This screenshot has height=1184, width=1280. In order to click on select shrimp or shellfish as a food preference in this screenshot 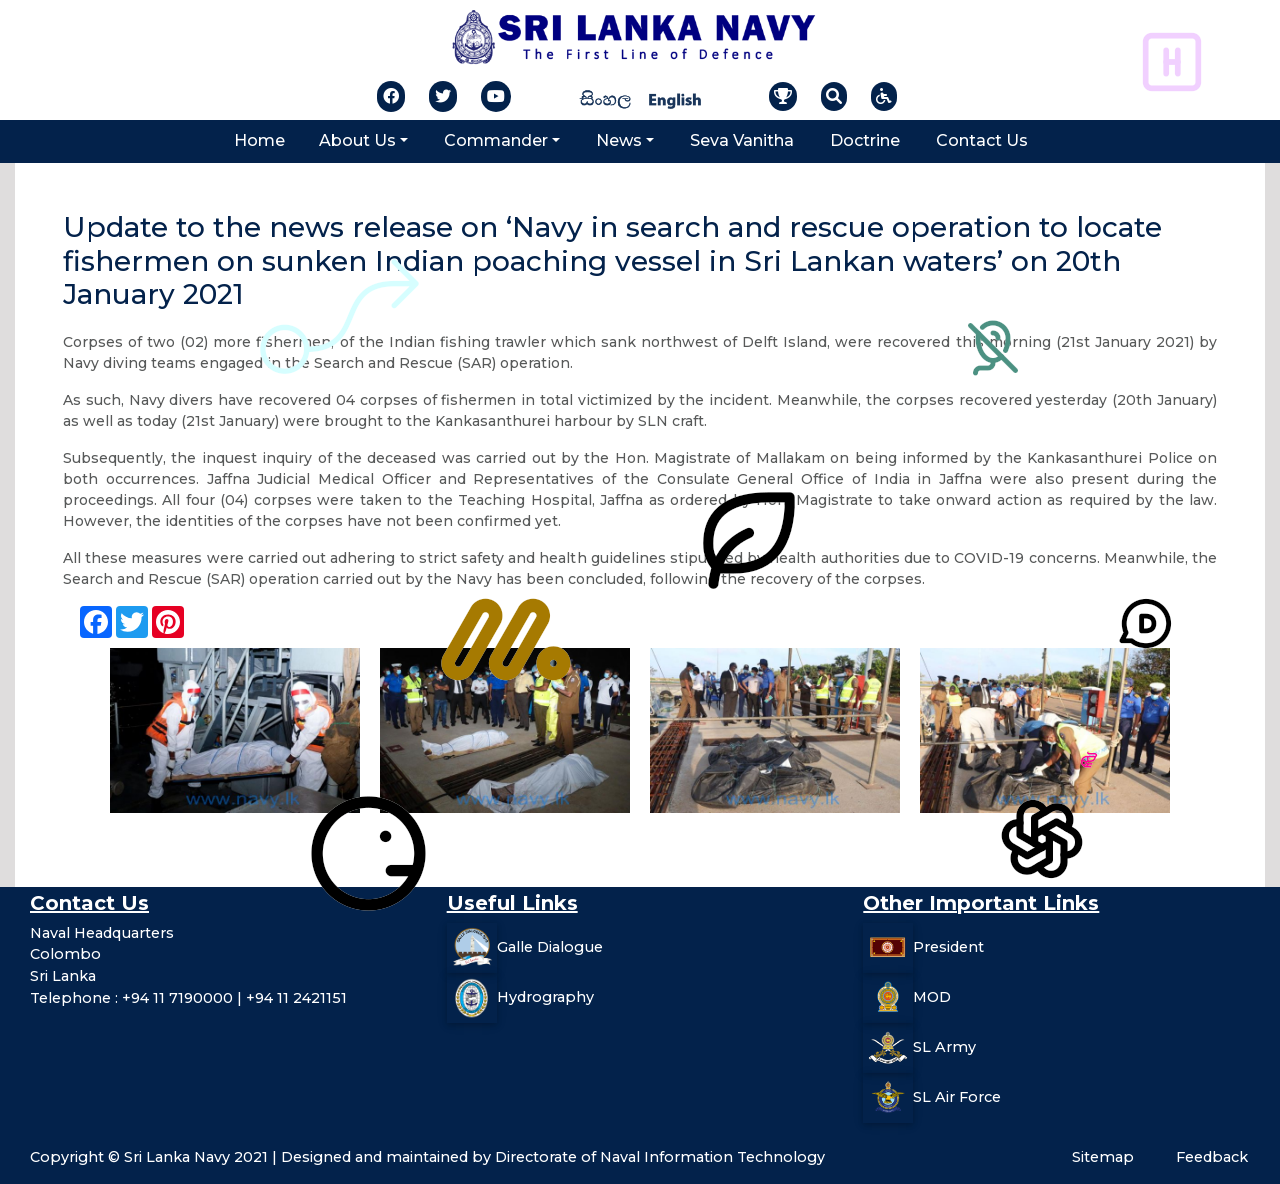, I will do `click(1089, 760)`.